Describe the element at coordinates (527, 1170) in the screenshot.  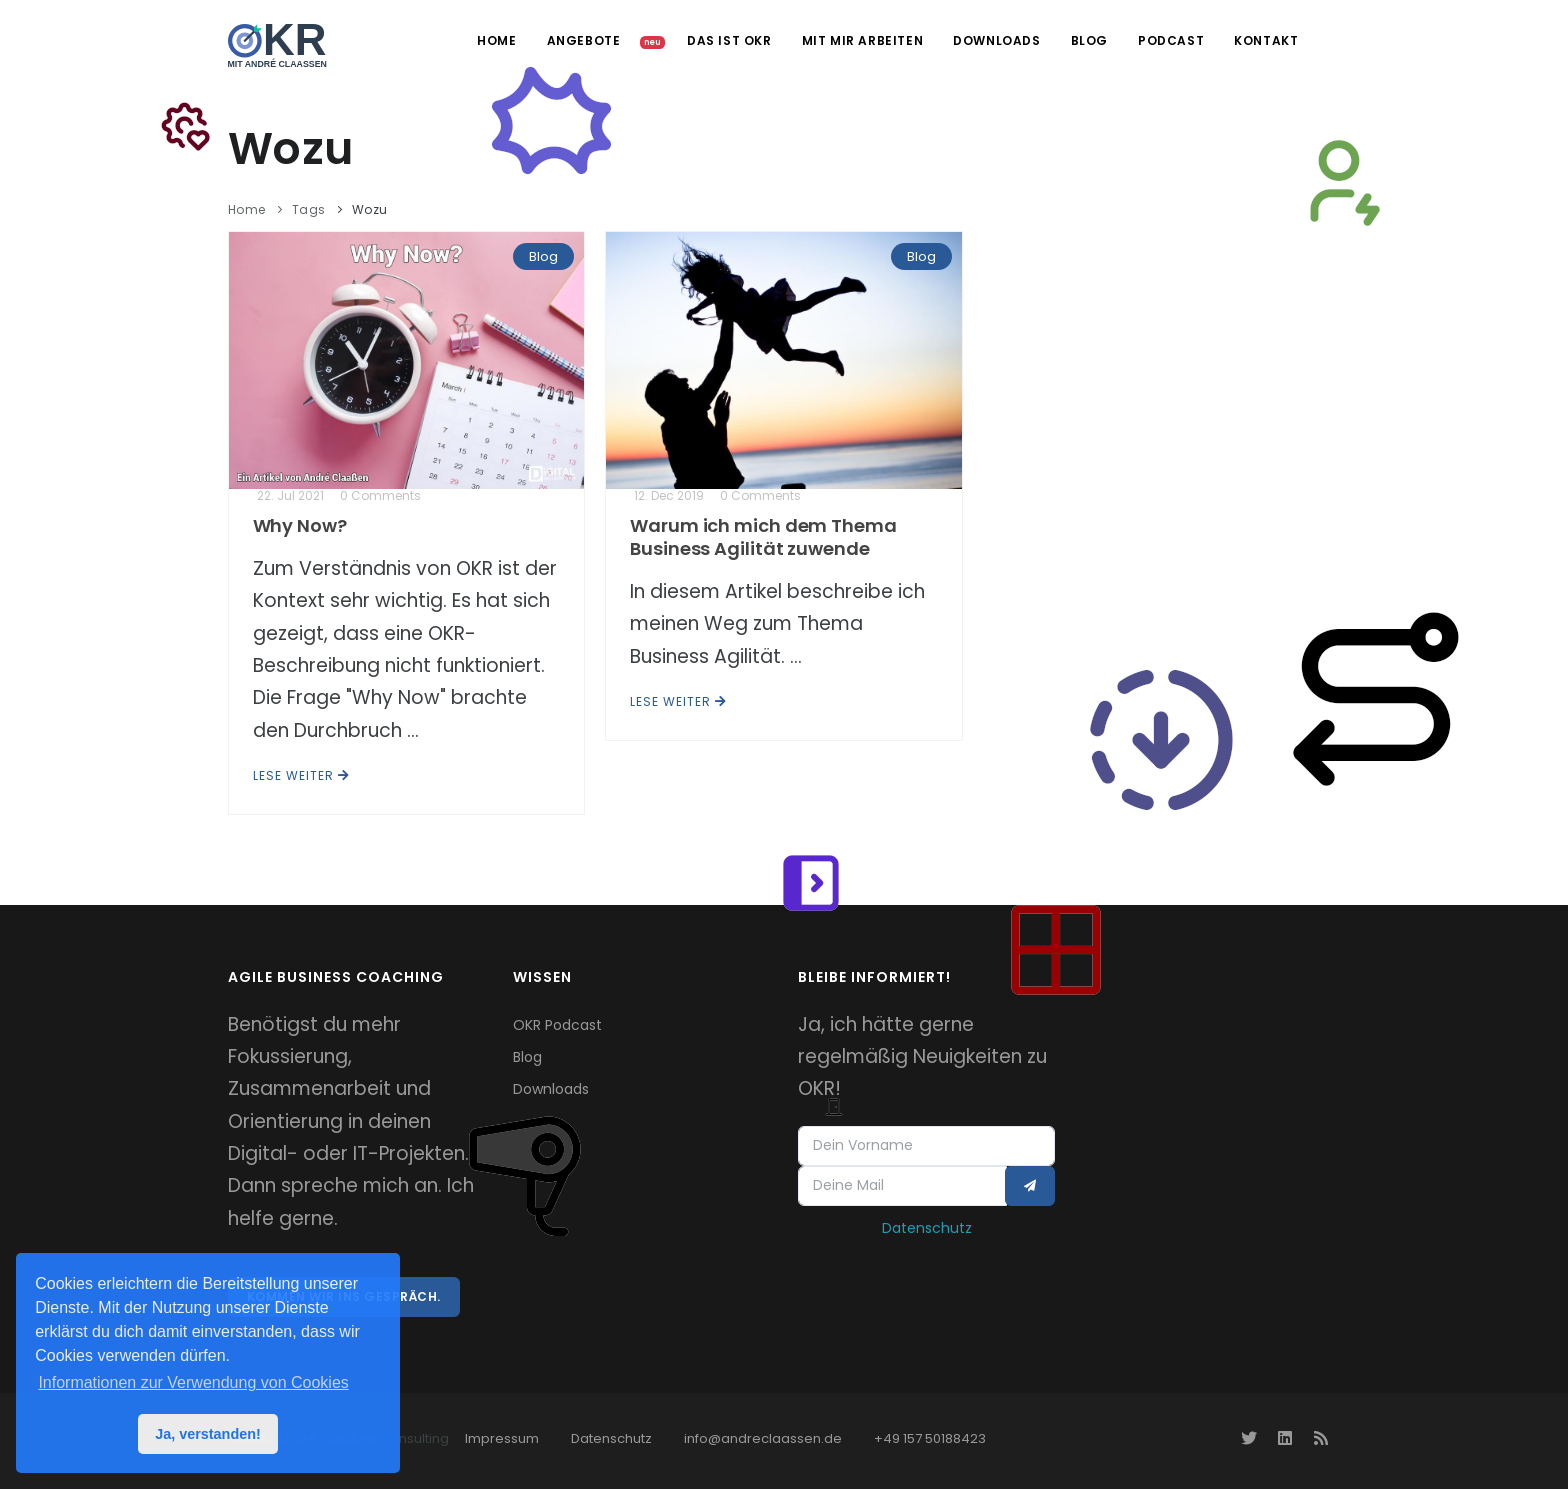
I see `access hair styling or grooming tools` at that location.